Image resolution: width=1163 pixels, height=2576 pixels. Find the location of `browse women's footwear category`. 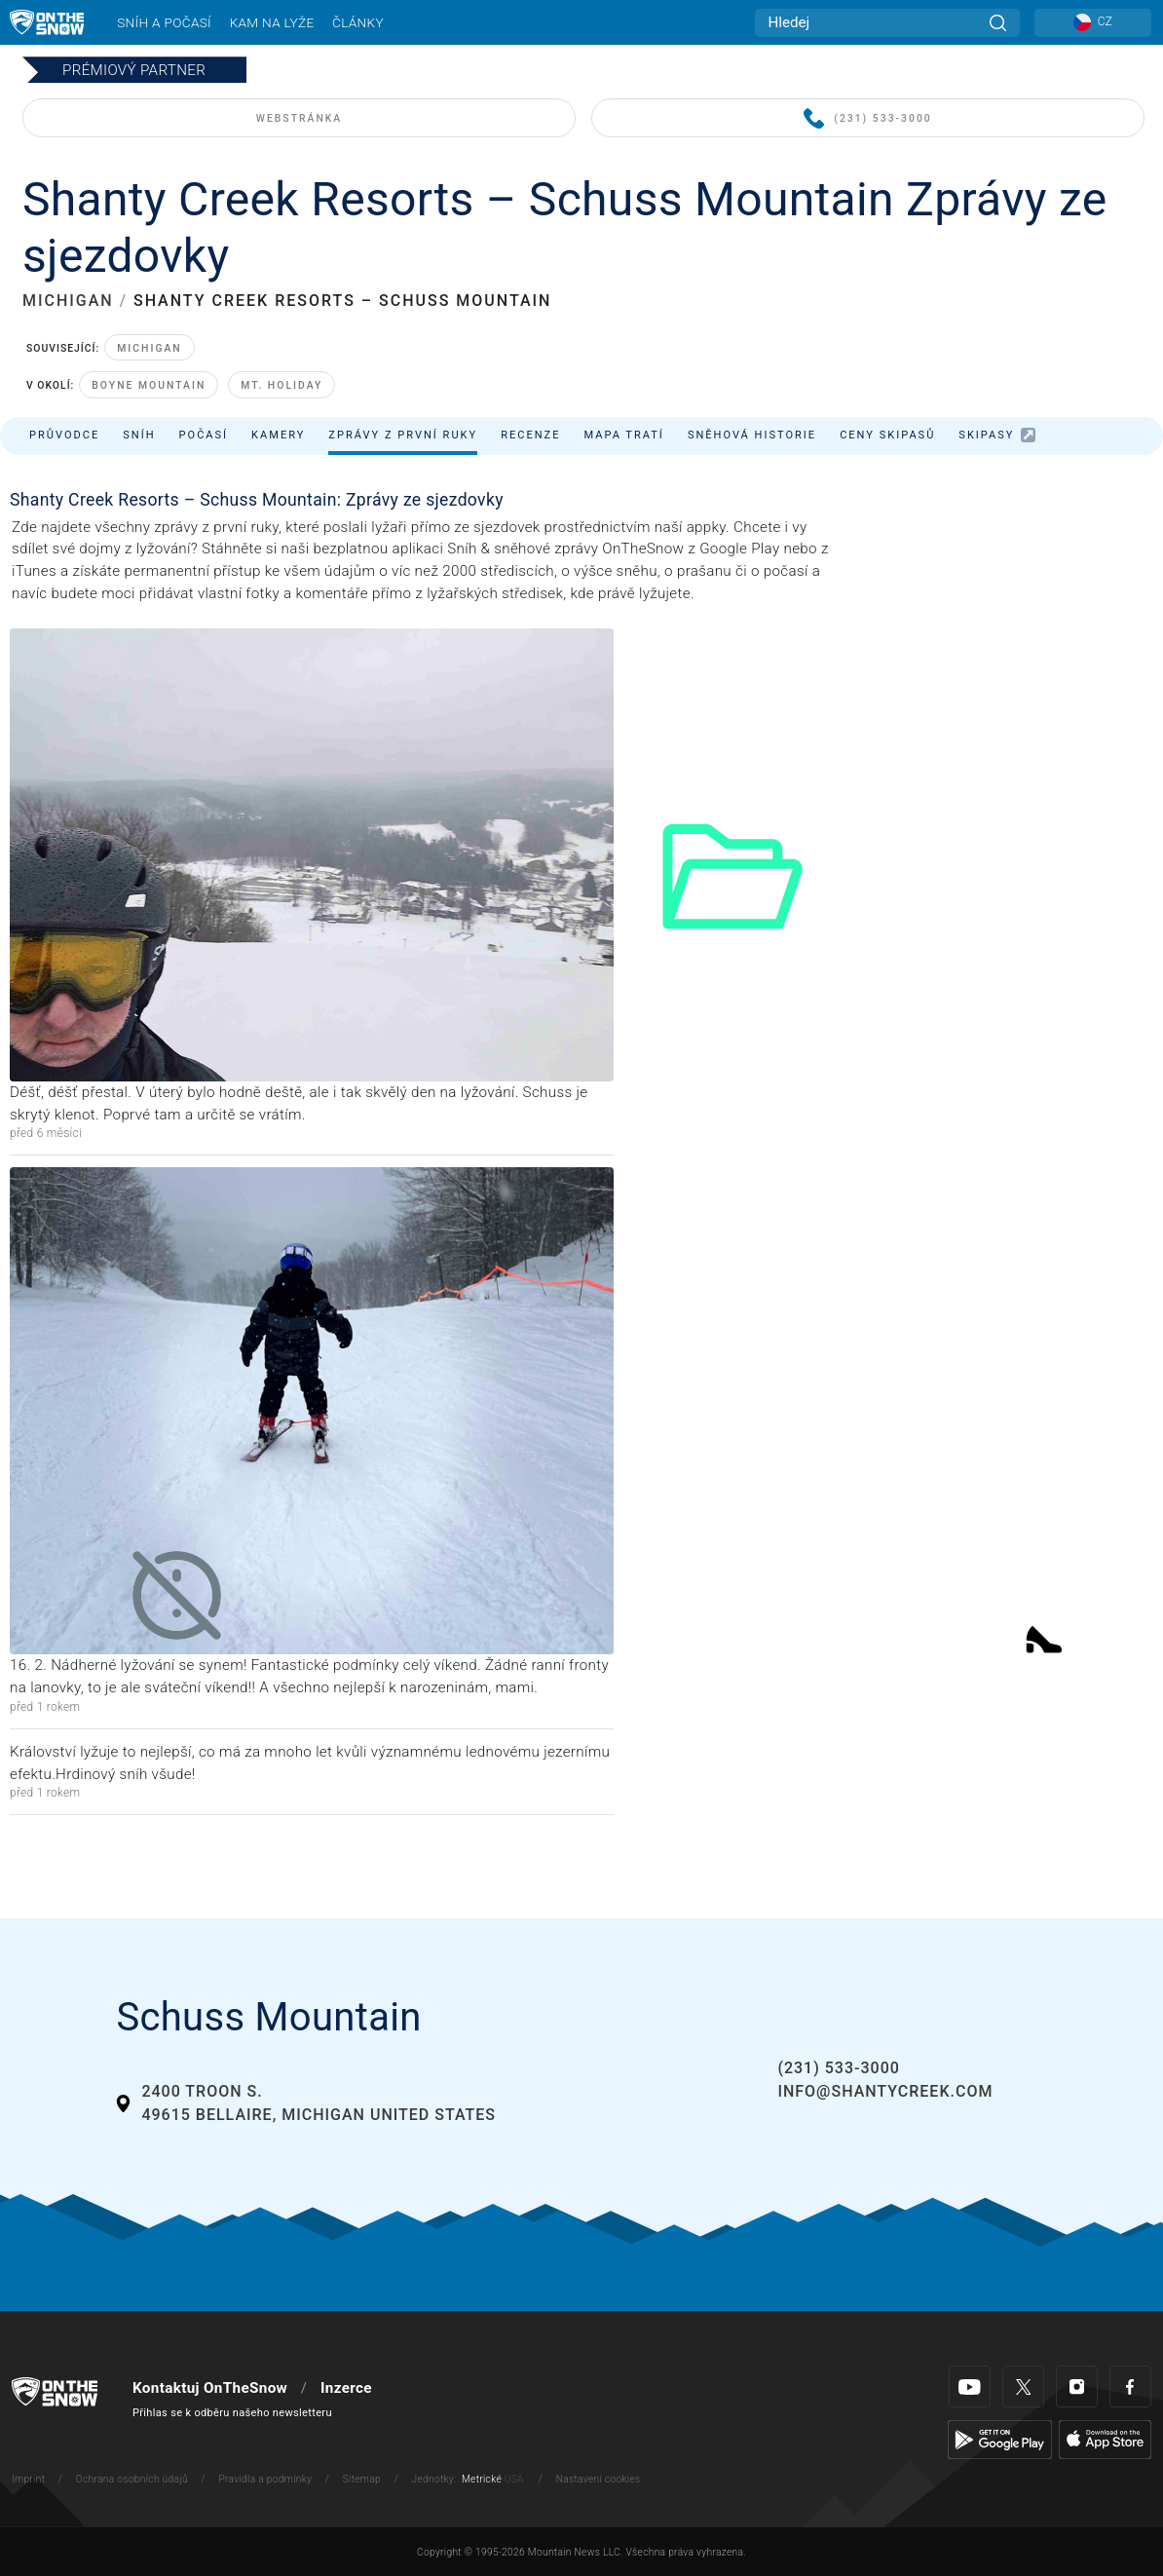

browse women's footwear category is located at coordinates (1042, 1641).